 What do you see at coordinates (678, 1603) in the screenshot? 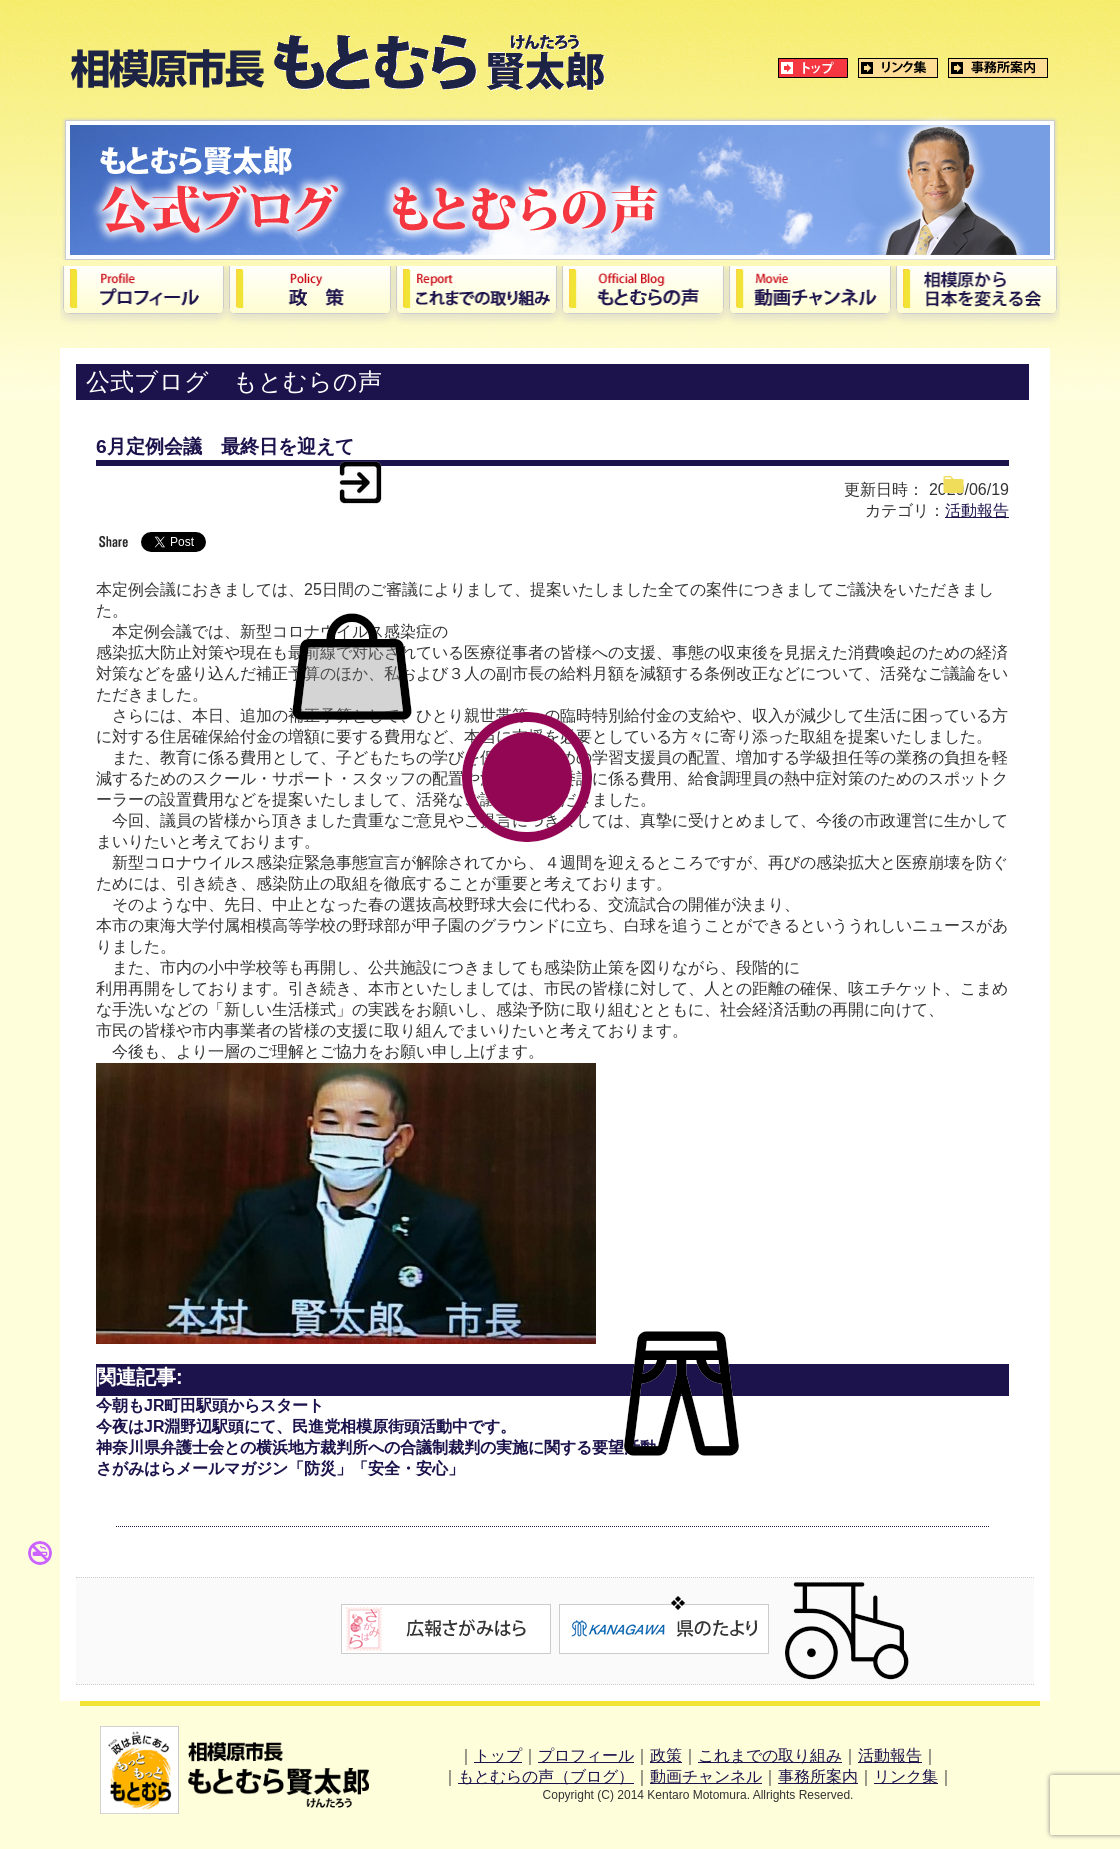
I see `access app dashboard or home screen` at bounding box center [678, 1603].